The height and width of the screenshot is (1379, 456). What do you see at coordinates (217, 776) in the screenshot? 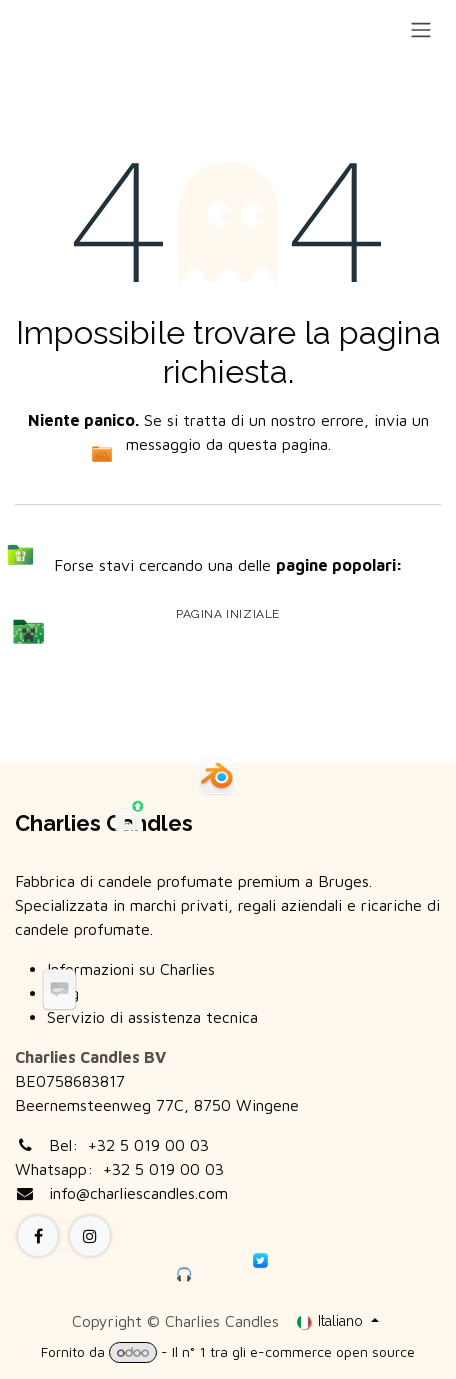
I see `open Blender 3D modeling application` at bounding box center [217, 776].